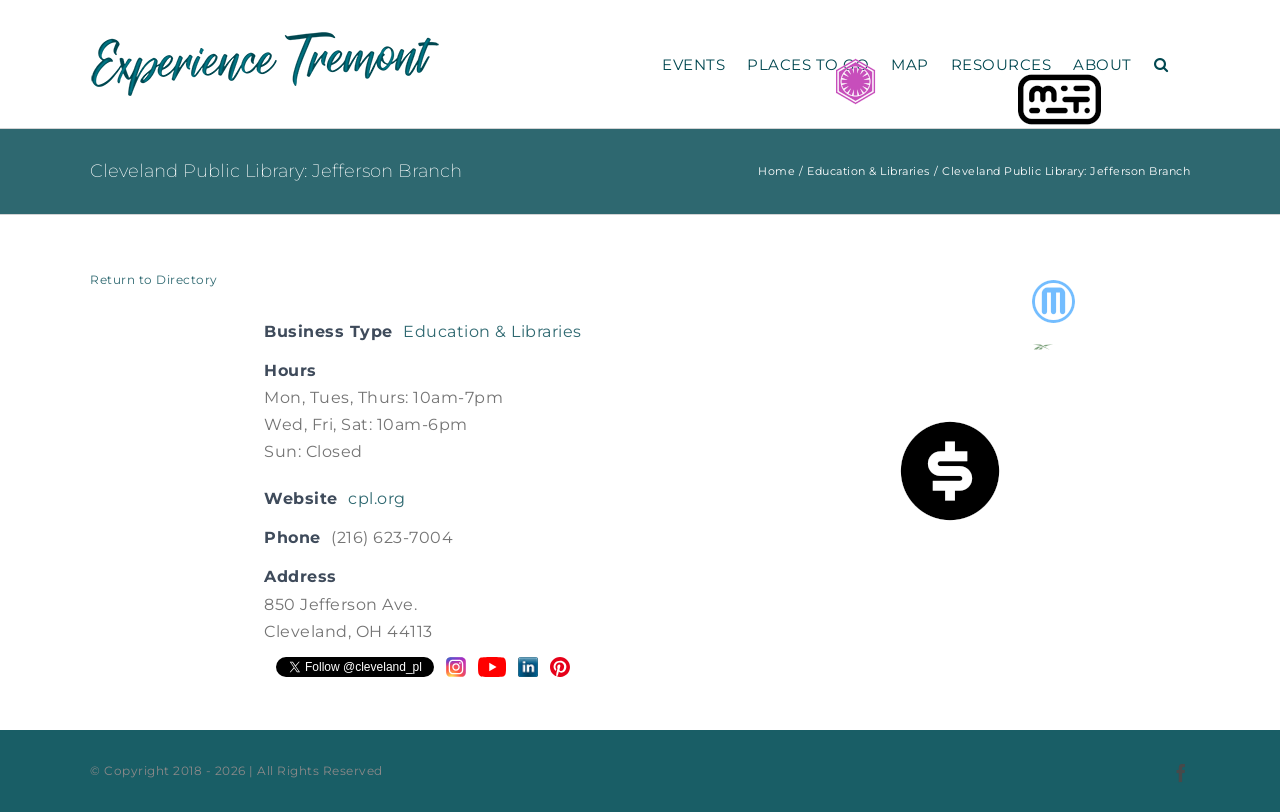 Image resolution: width=1280 pixels, height=812 pixels. I want to click on open monkeytype typing test website, so click(1059, 99).